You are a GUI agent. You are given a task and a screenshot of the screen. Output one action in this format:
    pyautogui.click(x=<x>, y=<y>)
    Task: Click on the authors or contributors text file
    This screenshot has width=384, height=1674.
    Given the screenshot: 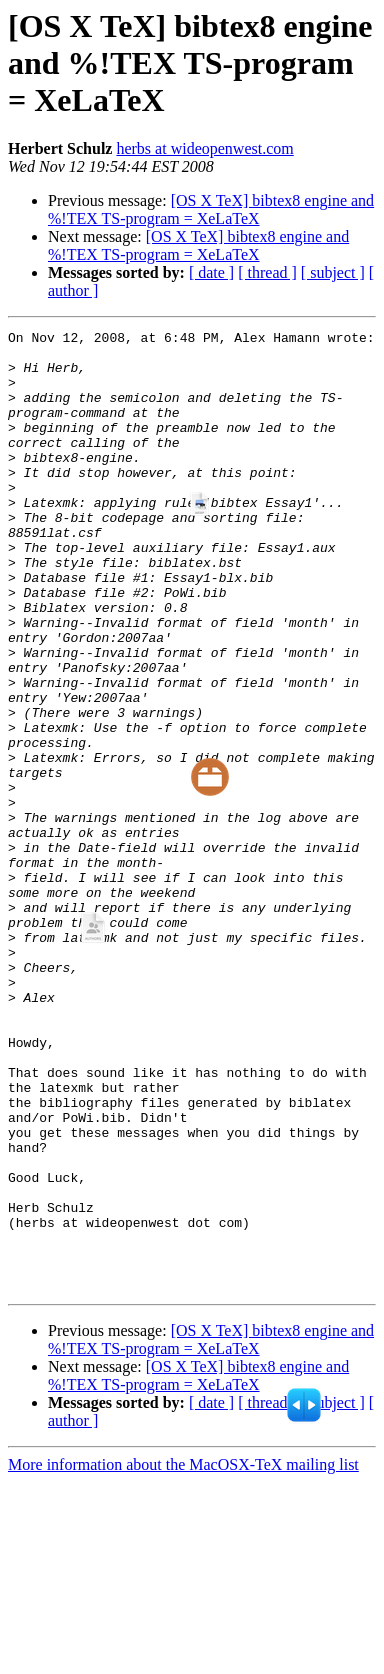 What is the action you would take?
    pyautogui.click(x=93, y=928)
    